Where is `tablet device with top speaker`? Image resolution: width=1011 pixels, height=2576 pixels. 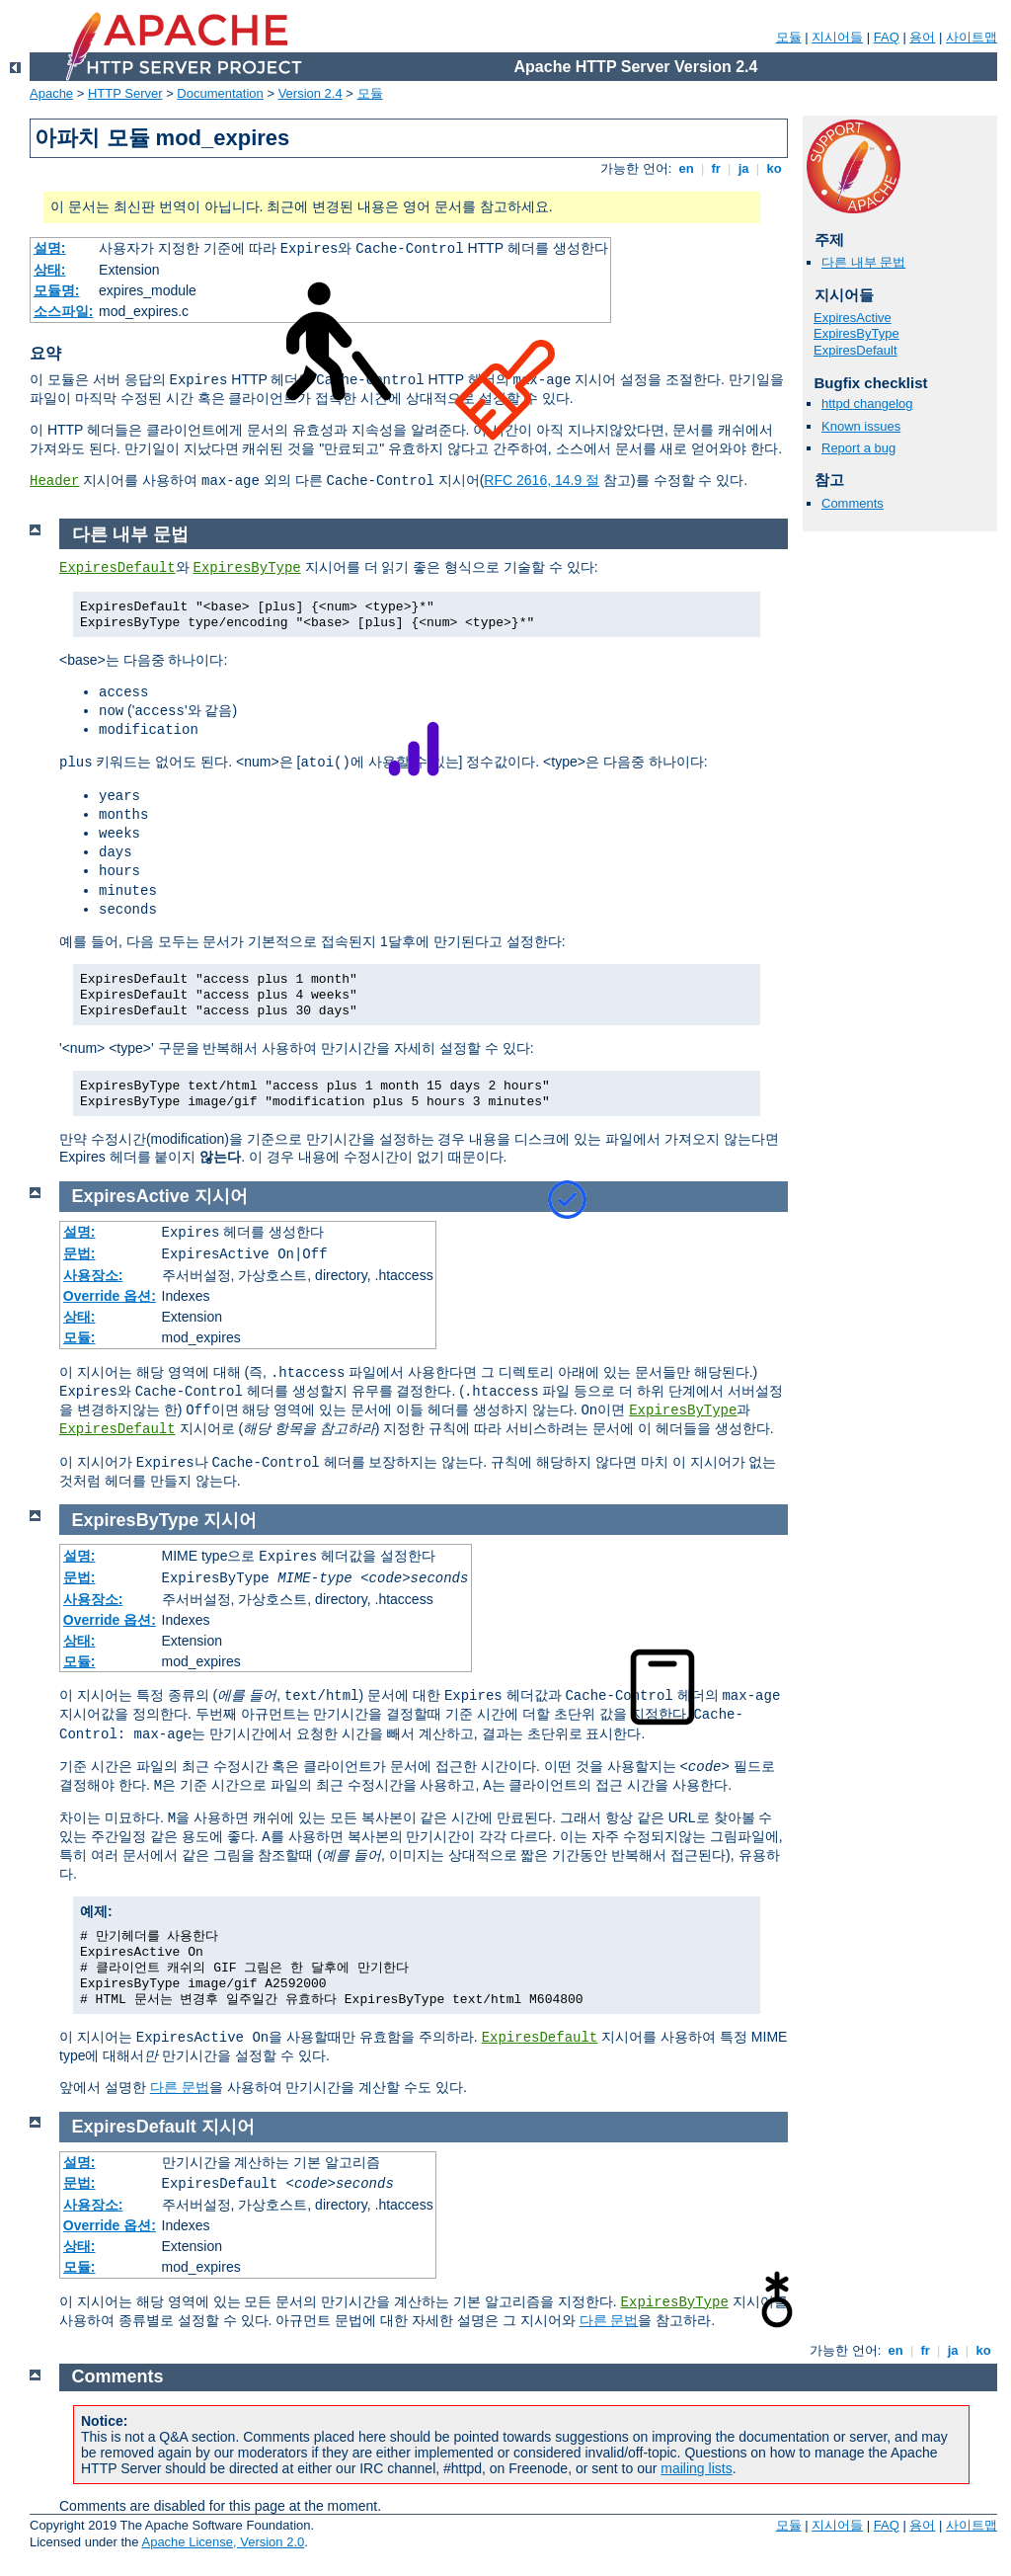 tablet device with top speaker is located at coordinates (662, 1687).